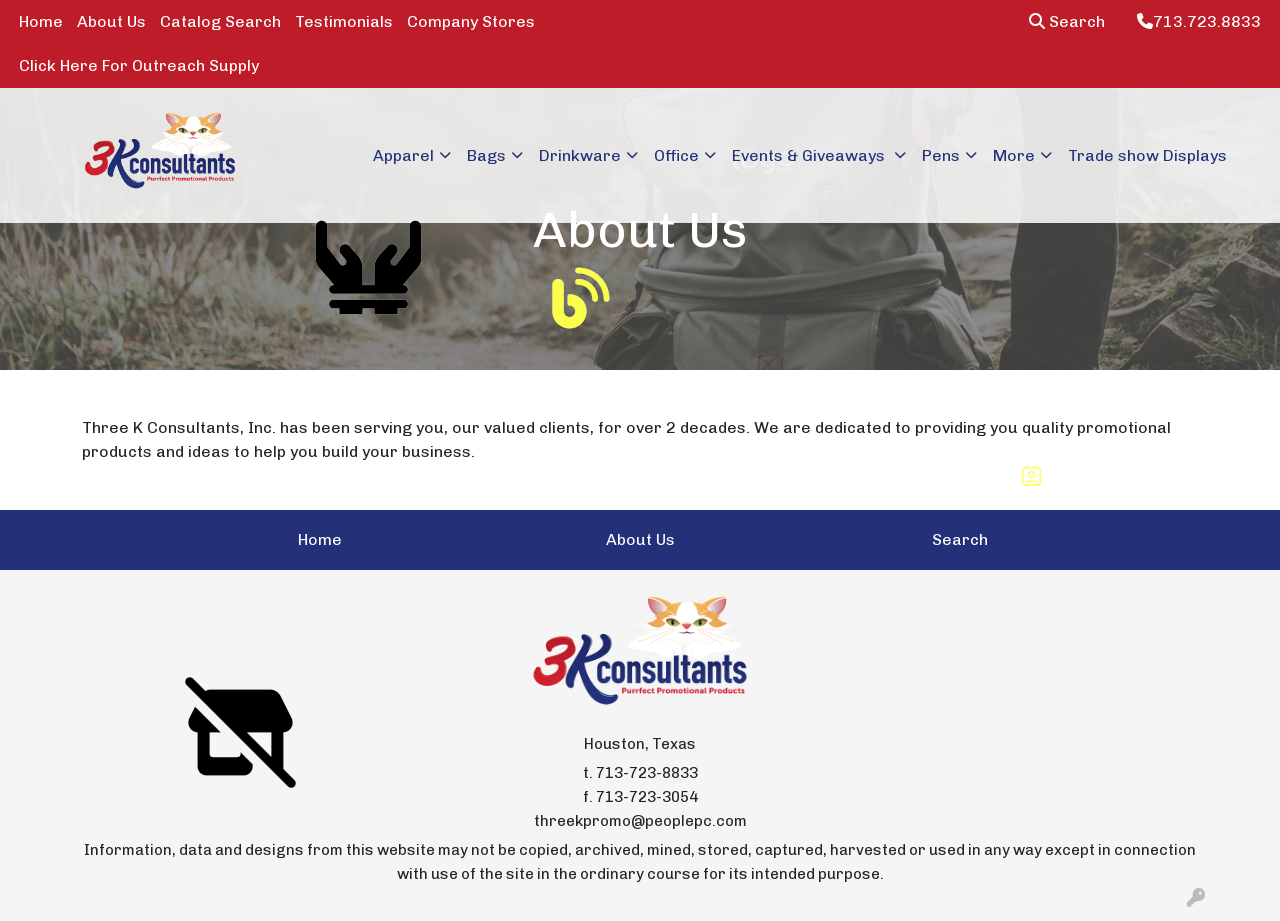 The height and width of the screenshot is (921, 1280). What do you see at coordinates (579, 298) in the screenshot?
I see `access blog or publishing platform` at bounding box center [579, 298].